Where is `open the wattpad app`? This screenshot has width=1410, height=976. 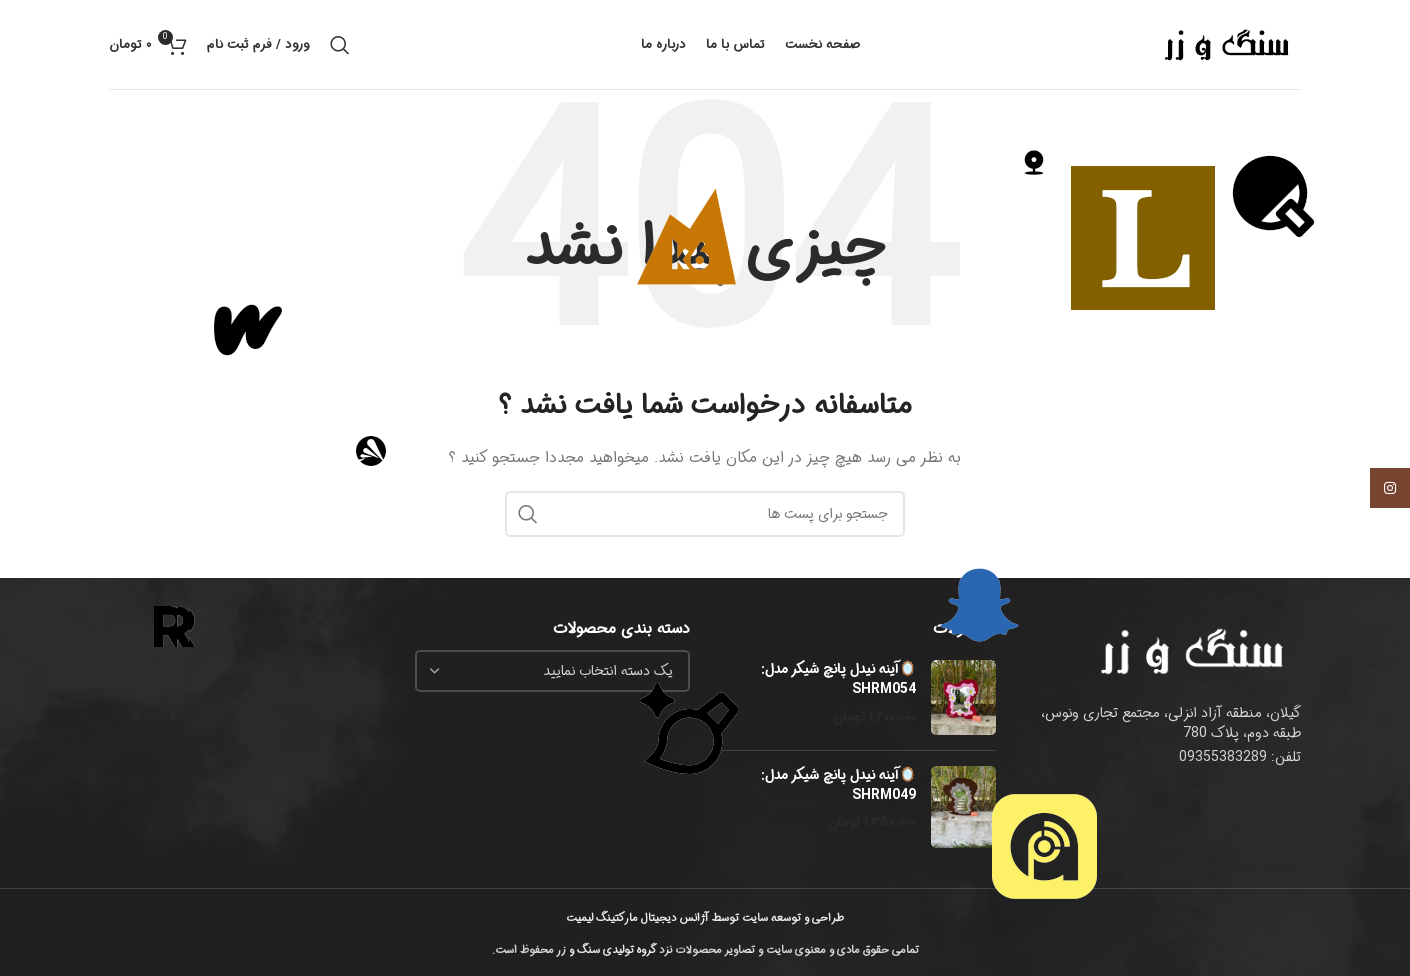 open the wattpad app is located at coordinates (248, 330).